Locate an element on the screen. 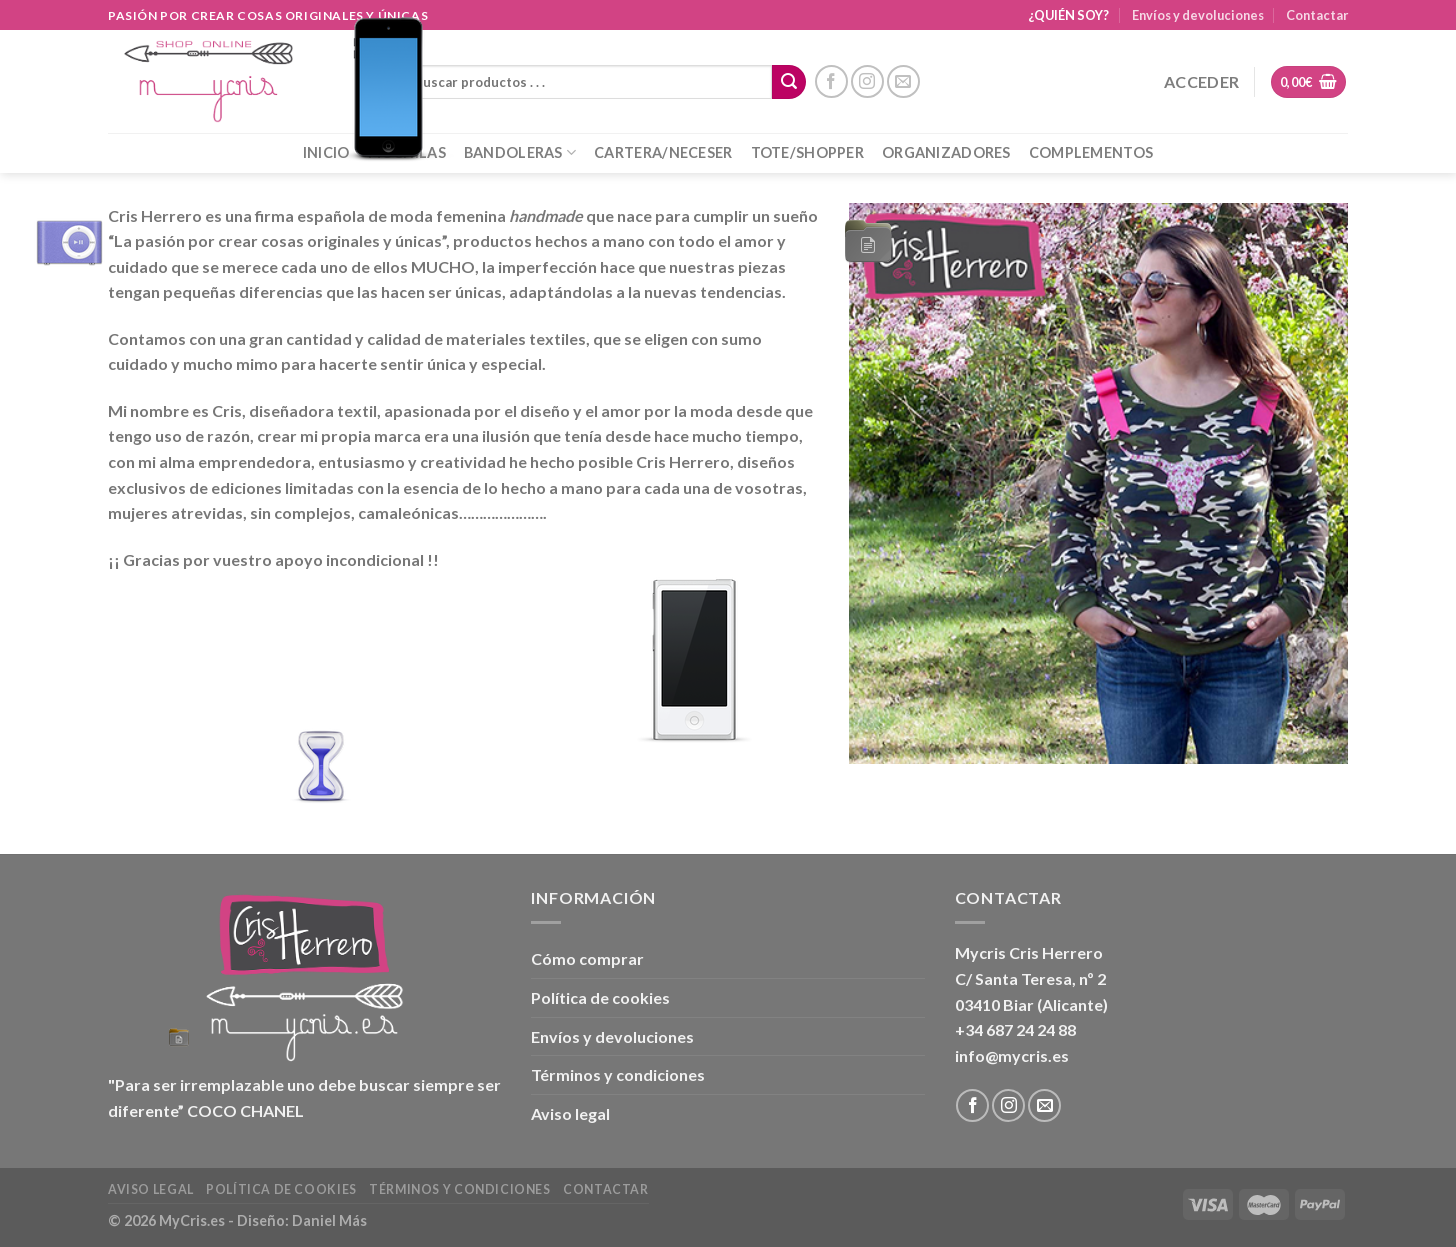 The width and height of the screenshot is (1456, 1247). view your screen time usage statistics is located at coordinates (321, 766).